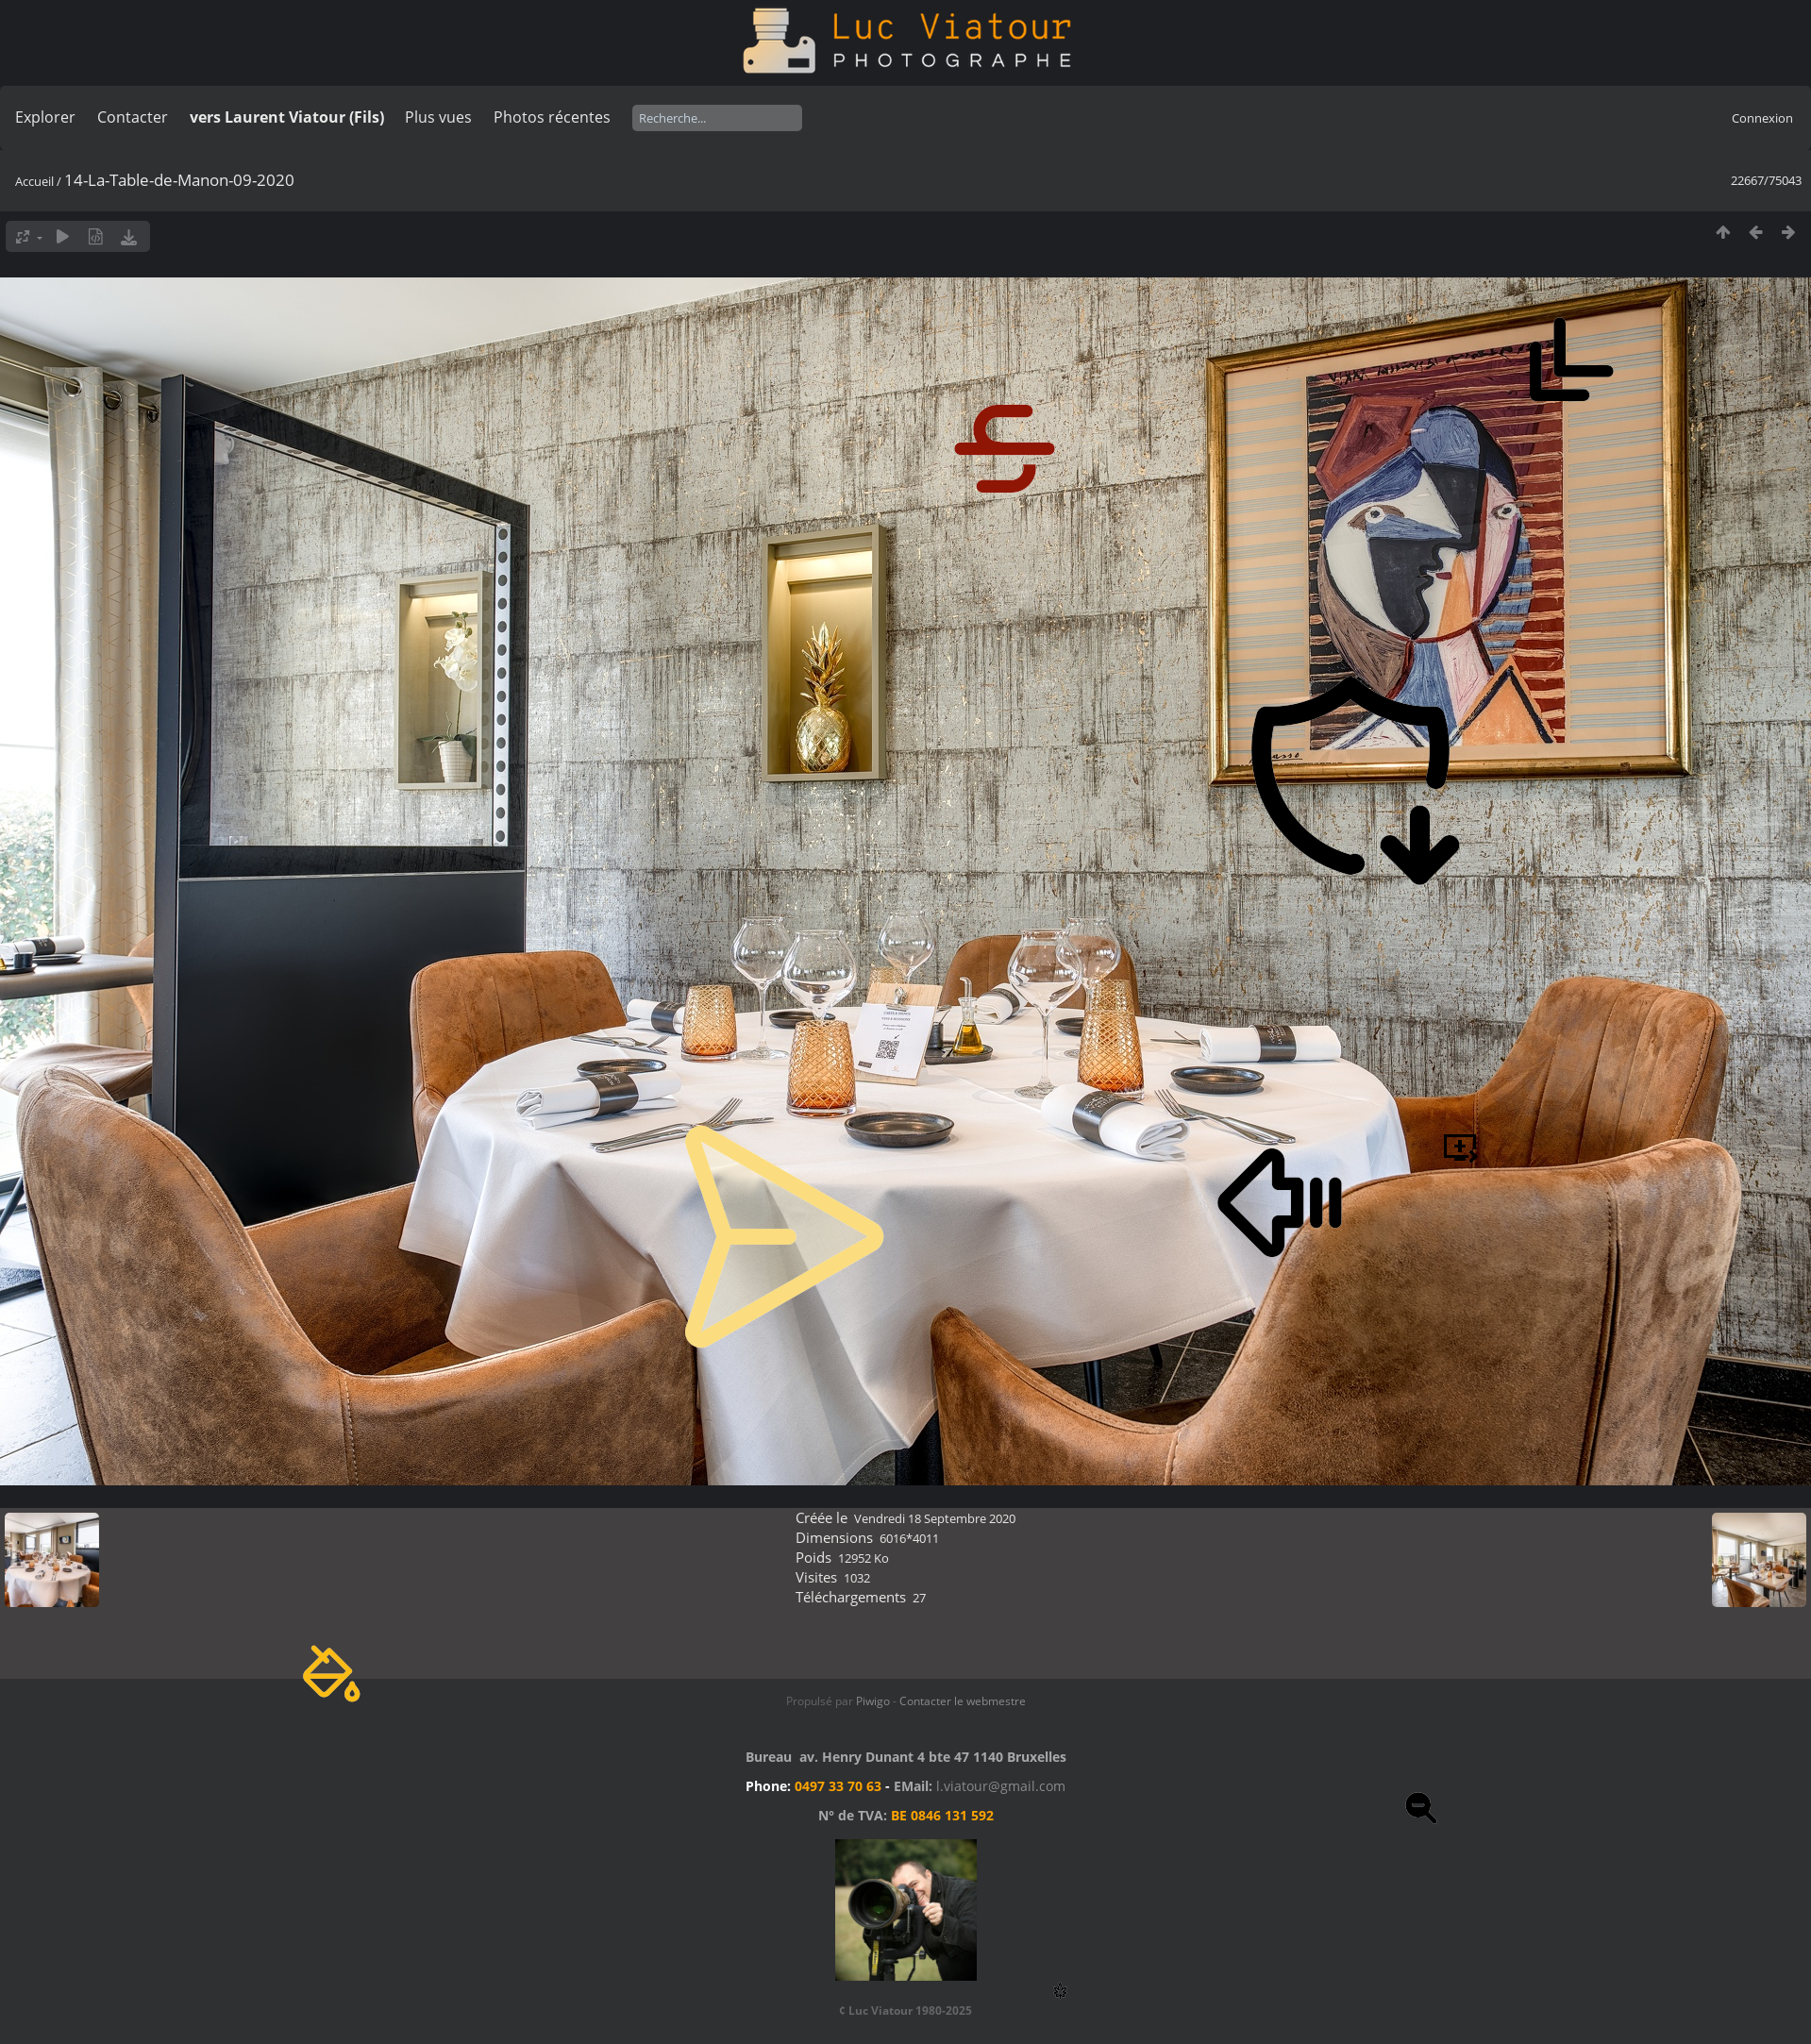  I want to click on collapse or minimize to bottom-left corner, so click(1566, 365).